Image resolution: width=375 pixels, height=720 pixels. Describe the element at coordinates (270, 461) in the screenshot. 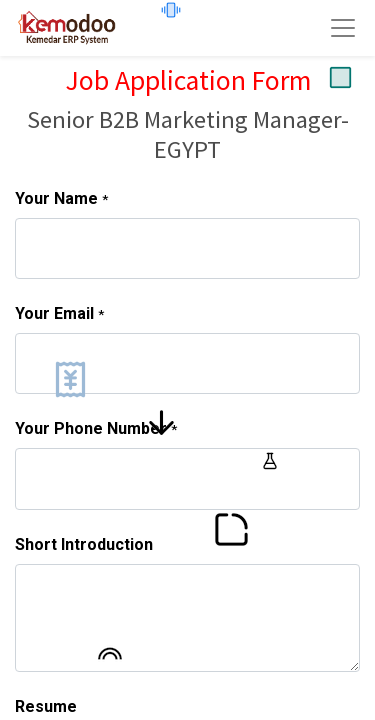

I see `access science or laboratory features` at that location.